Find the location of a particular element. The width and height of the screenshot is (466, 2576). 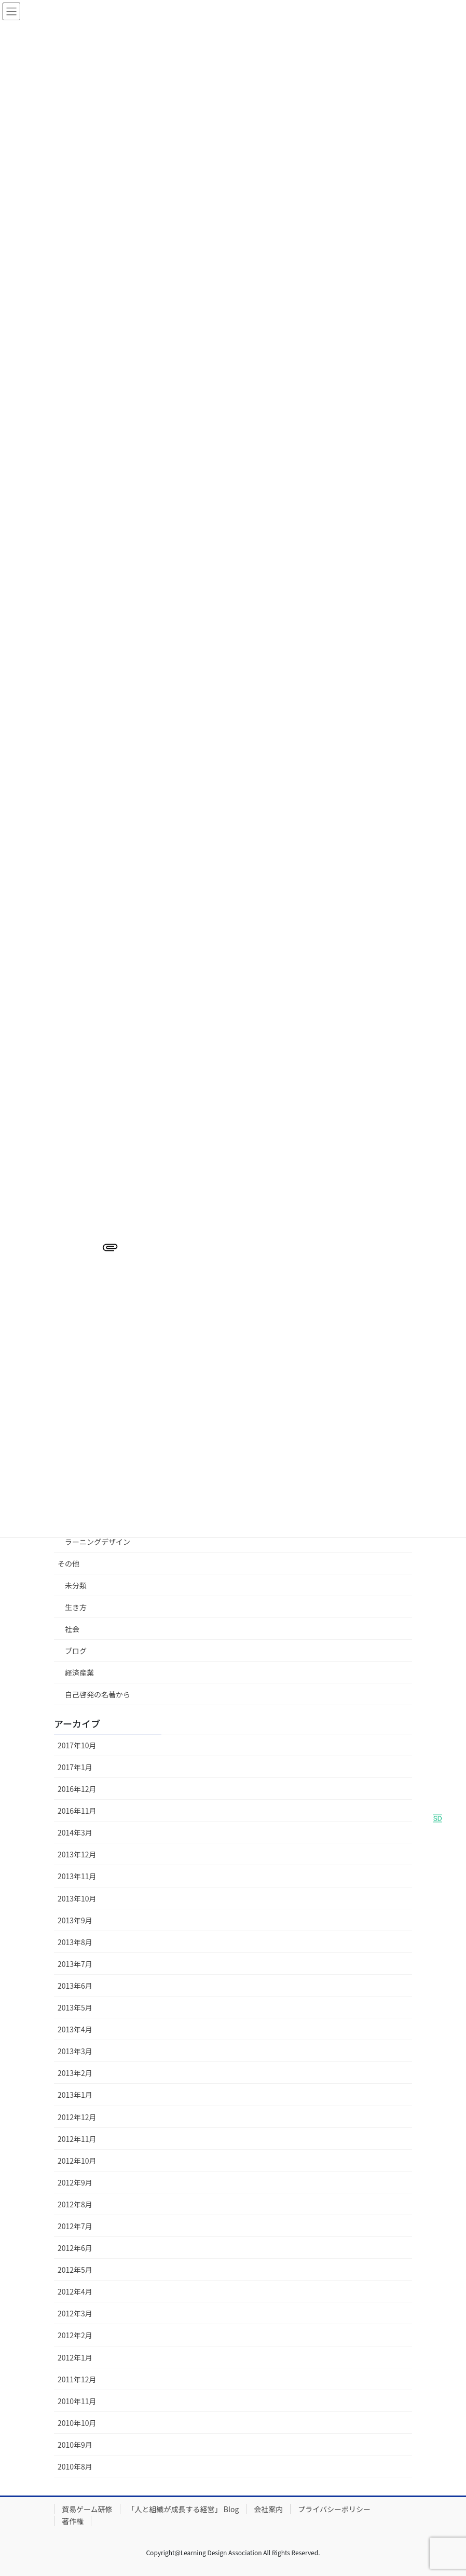

attach a file to your message is located at coordinates (109, 1247).